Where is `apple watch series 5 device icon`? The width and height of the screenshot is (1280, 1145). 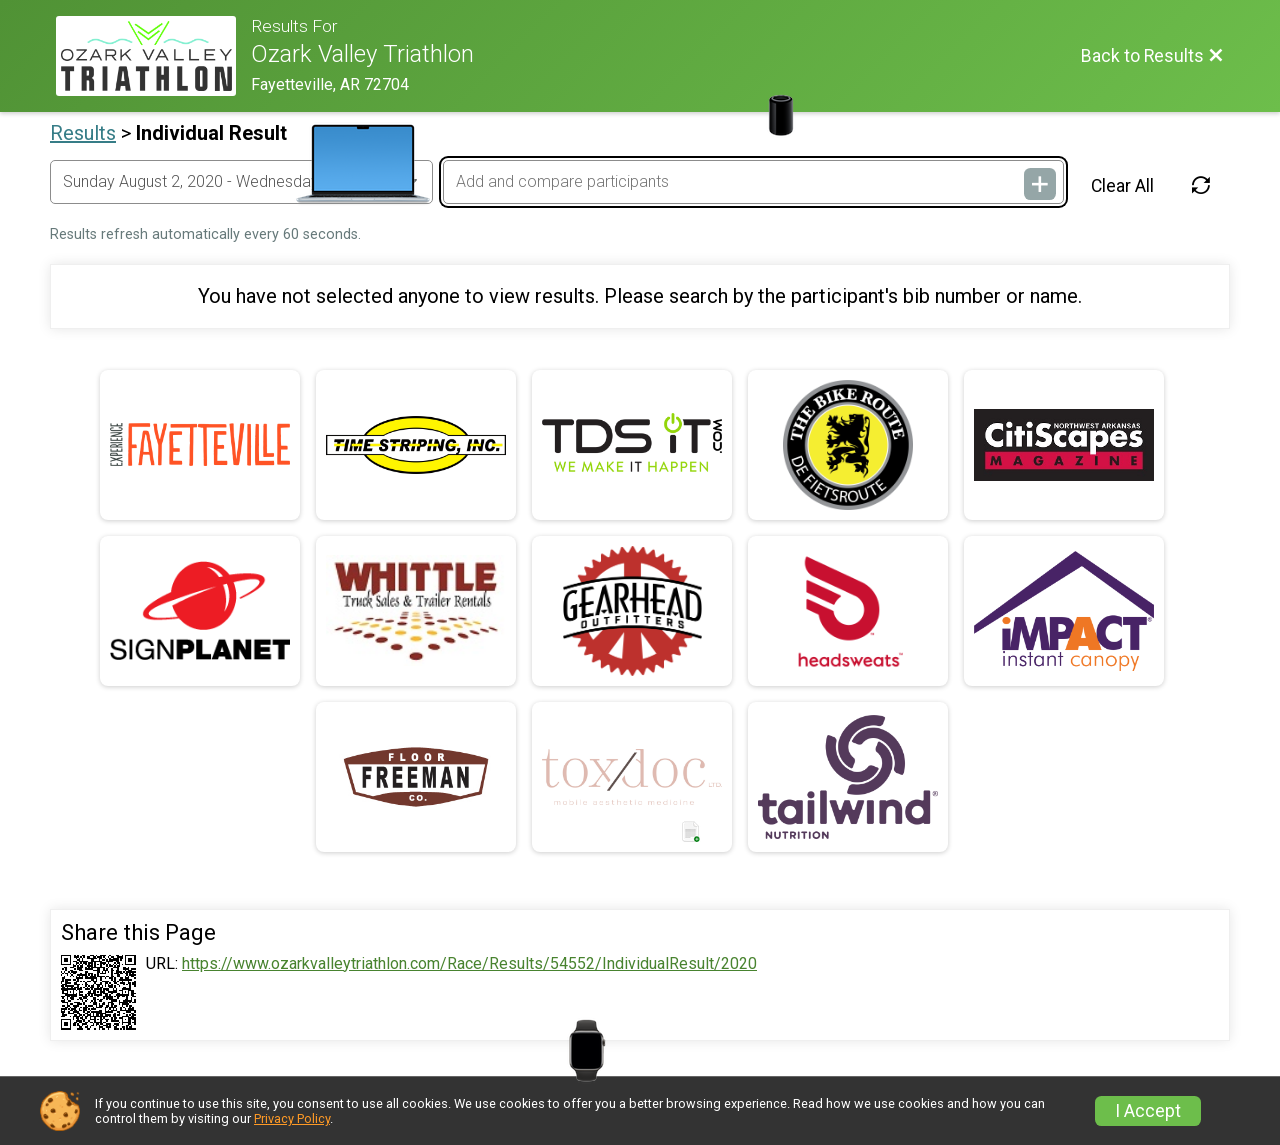
apple watch series 5 device icon is located at coordinates (586, 1050).